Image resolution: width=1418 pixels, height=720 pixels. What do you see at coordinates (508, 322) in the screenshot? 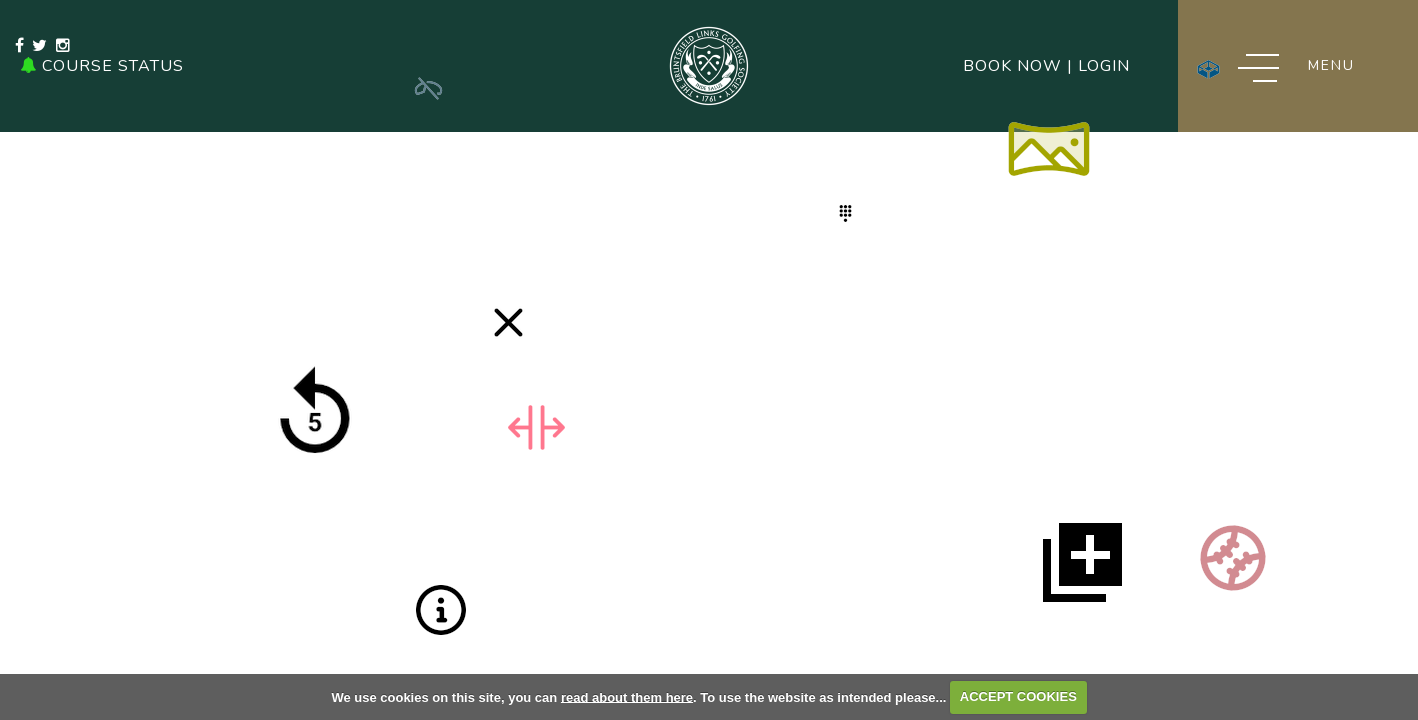
I see `close or dismiss a dialog` at bounding box center [508, 322].